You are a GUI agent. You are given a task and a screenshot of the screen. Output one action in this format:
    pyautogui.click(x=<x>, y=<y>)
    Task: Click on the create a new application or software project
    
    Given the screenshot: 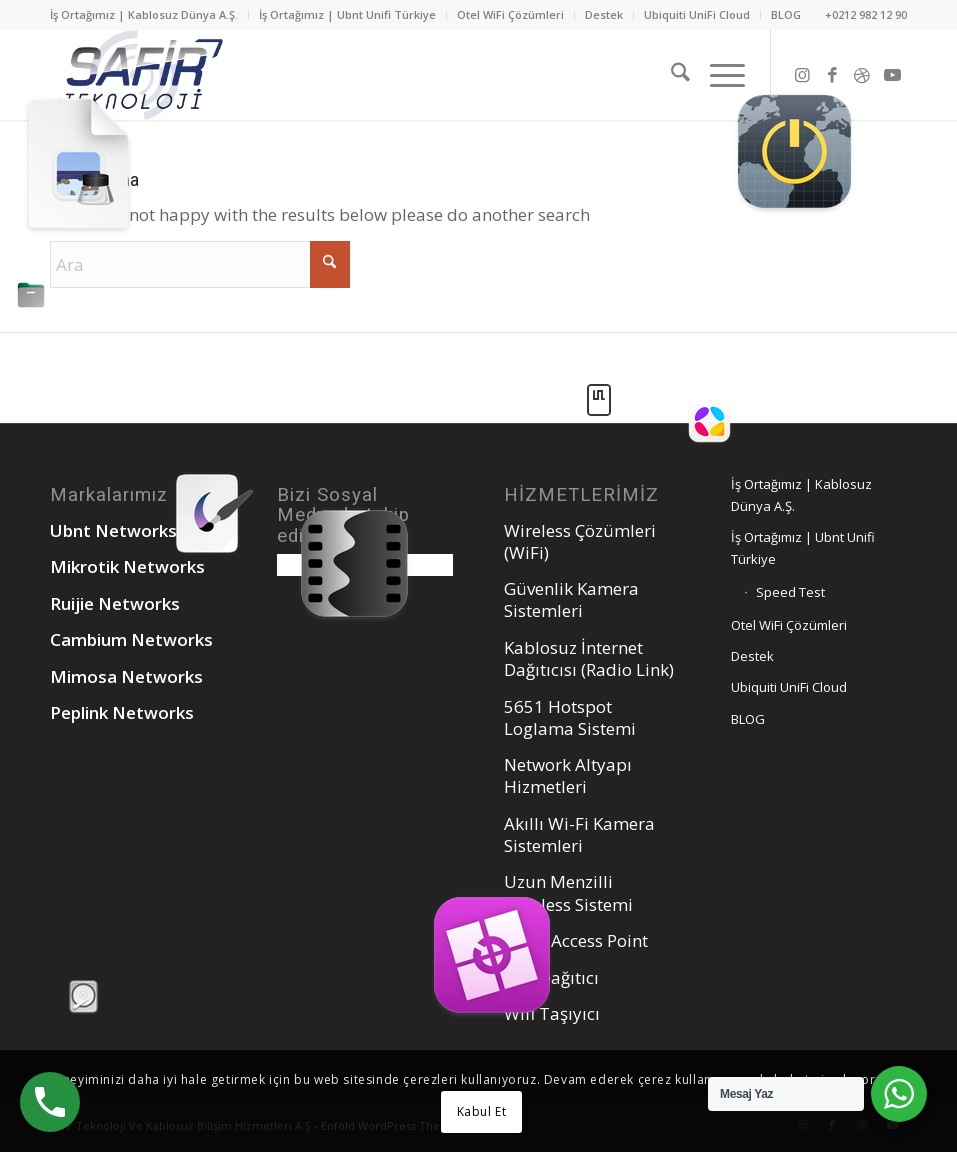 What is the action you would take?
    pyautogui.click(x=214, y=513)
    